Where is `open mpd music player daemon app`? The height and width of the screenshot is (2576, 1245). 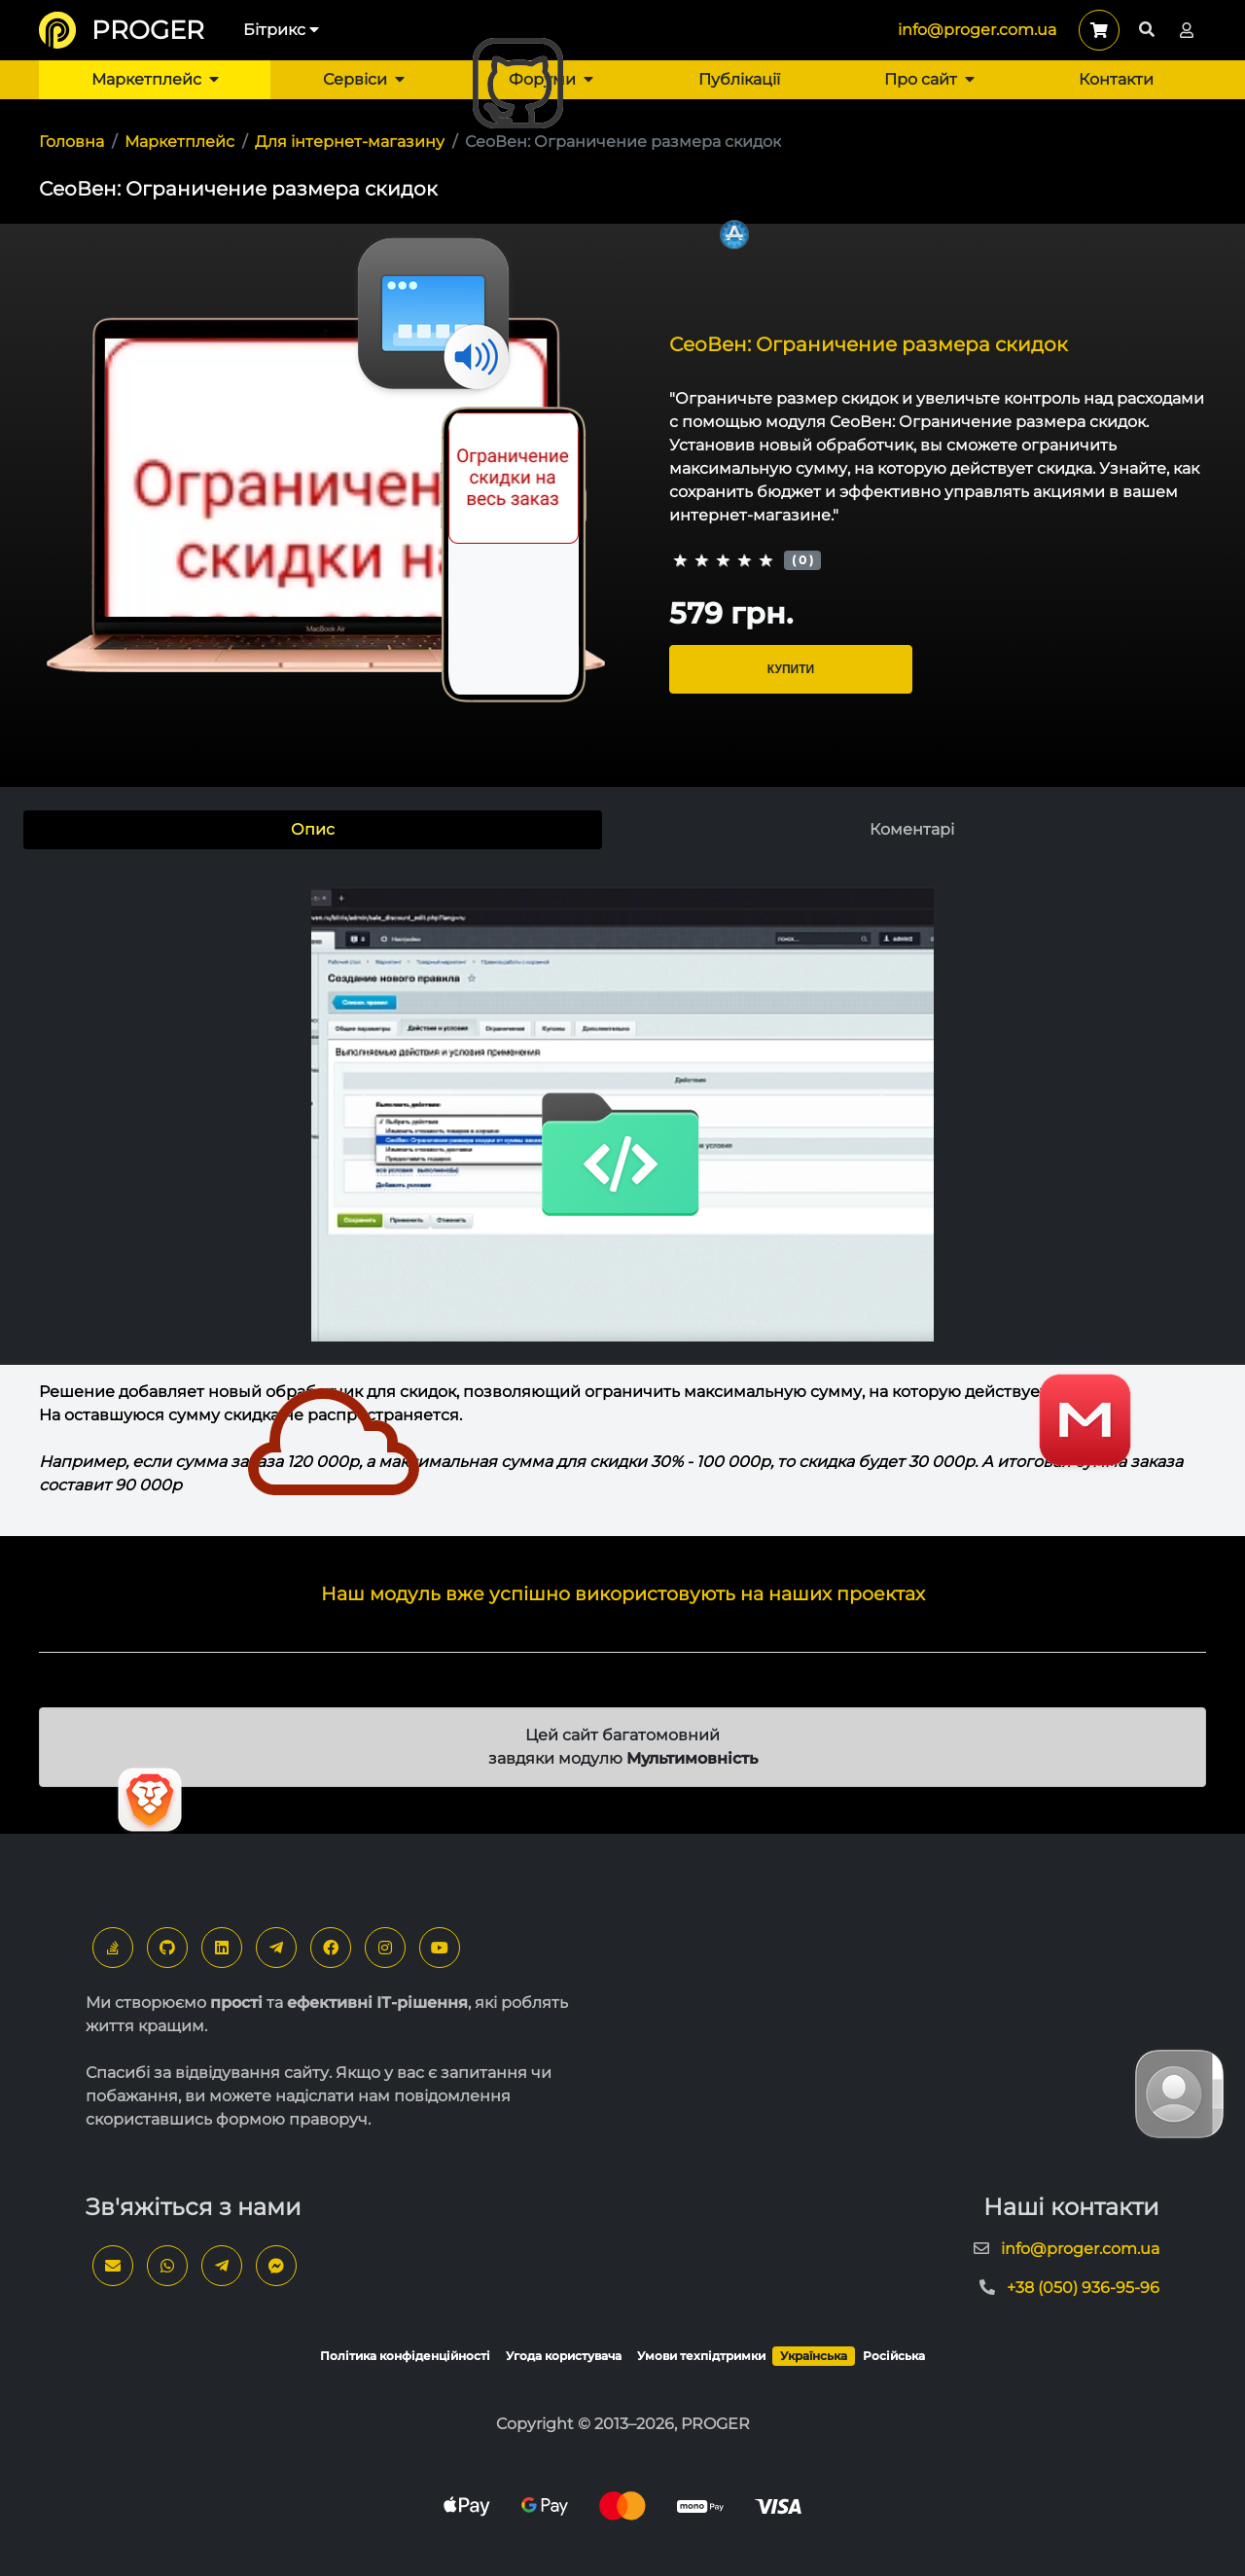 open mpd music player daemon app is located at coordinates (433, 313).